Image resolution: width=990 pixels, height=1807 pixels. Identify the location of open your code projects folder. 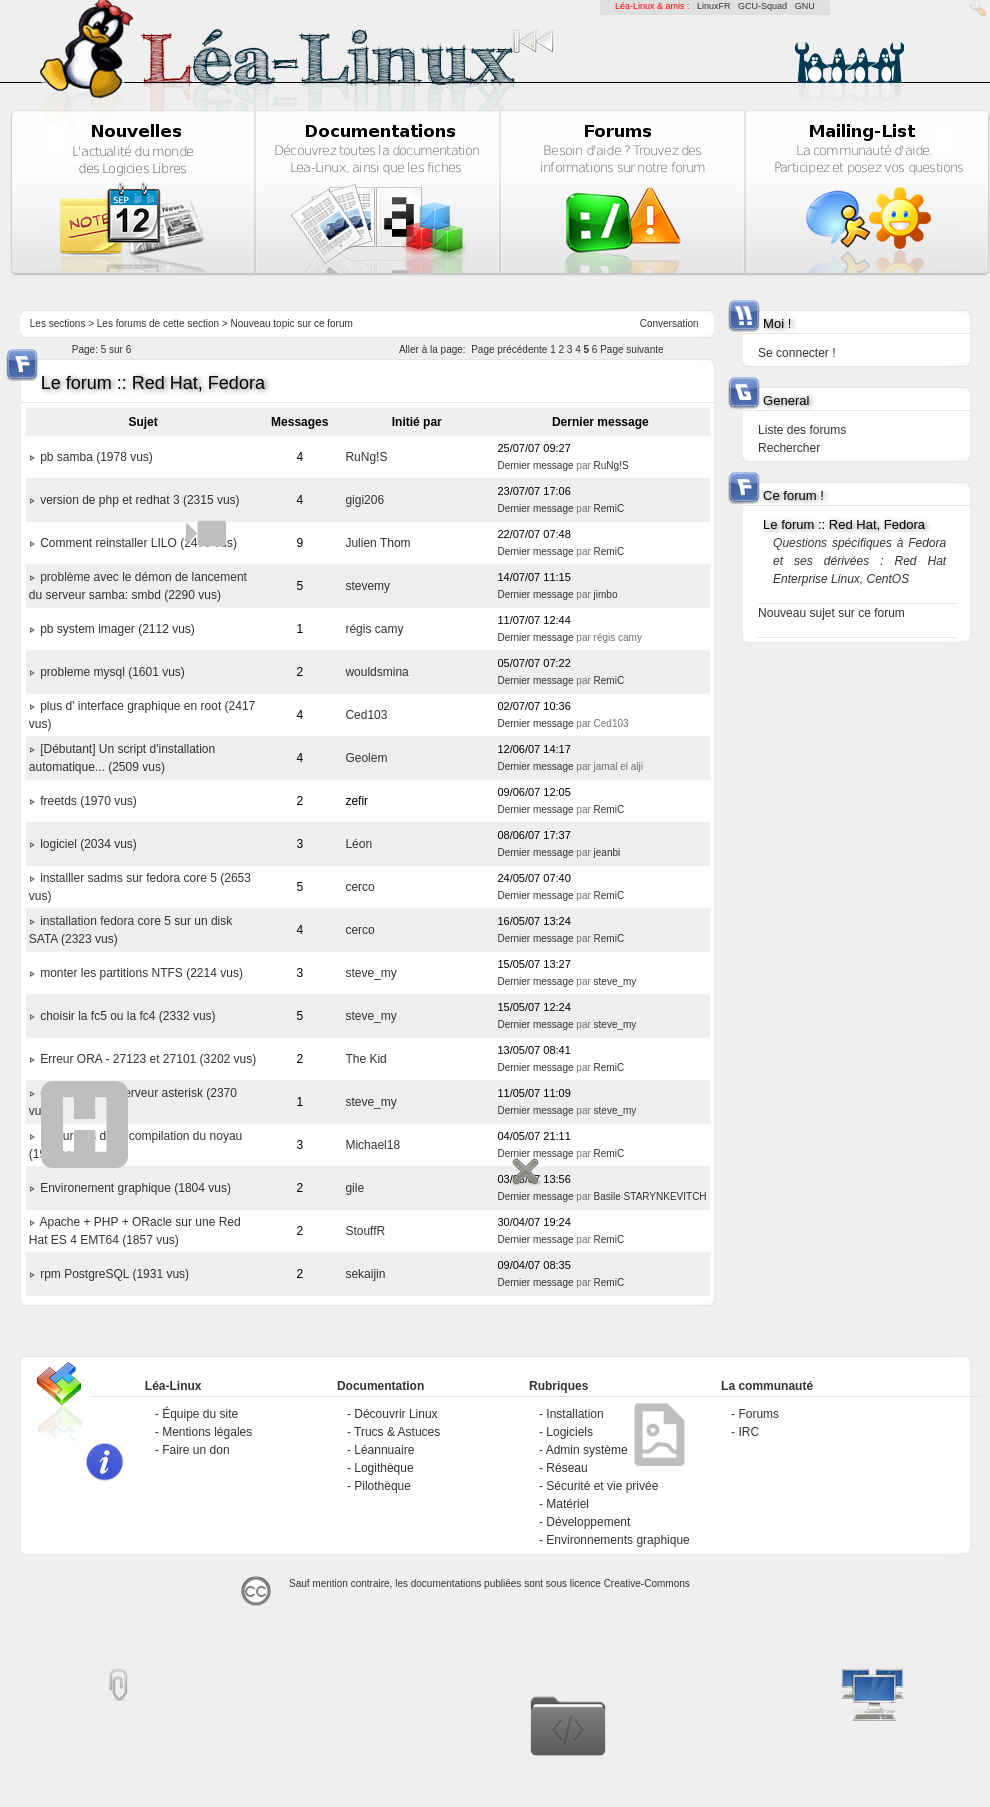
(568, 1726).